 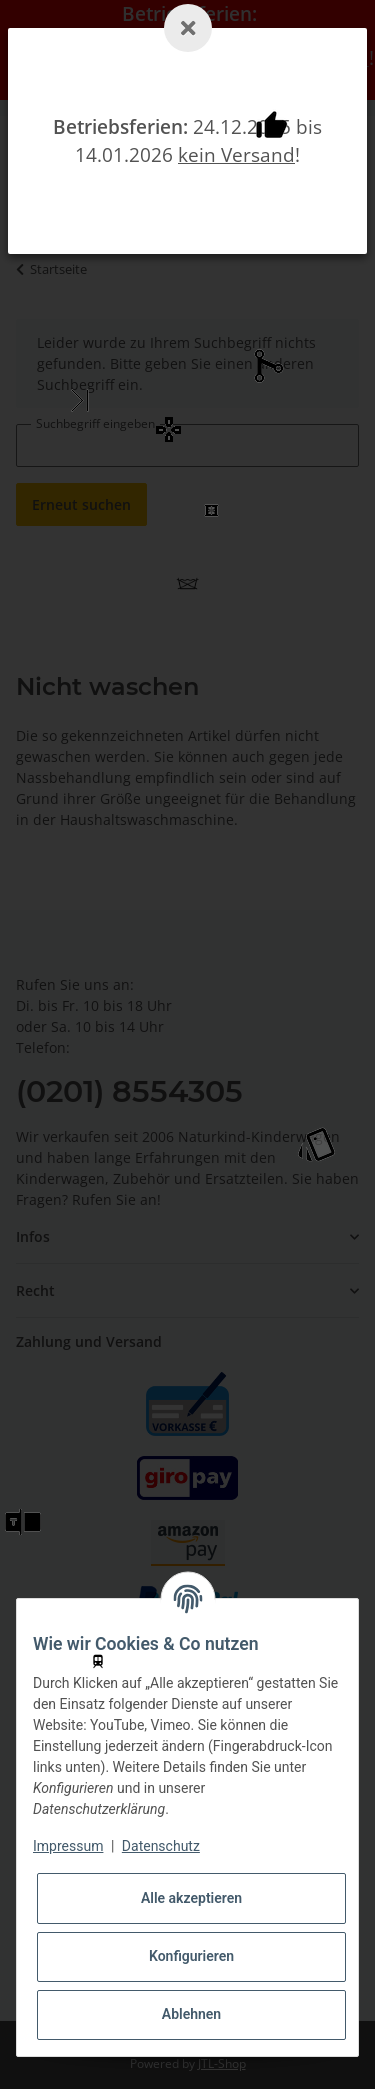 What do you see at coordinates (98, 1661) in the screenshot?
I see `access subway or metro transit information` at bounding box center [98, 1661].